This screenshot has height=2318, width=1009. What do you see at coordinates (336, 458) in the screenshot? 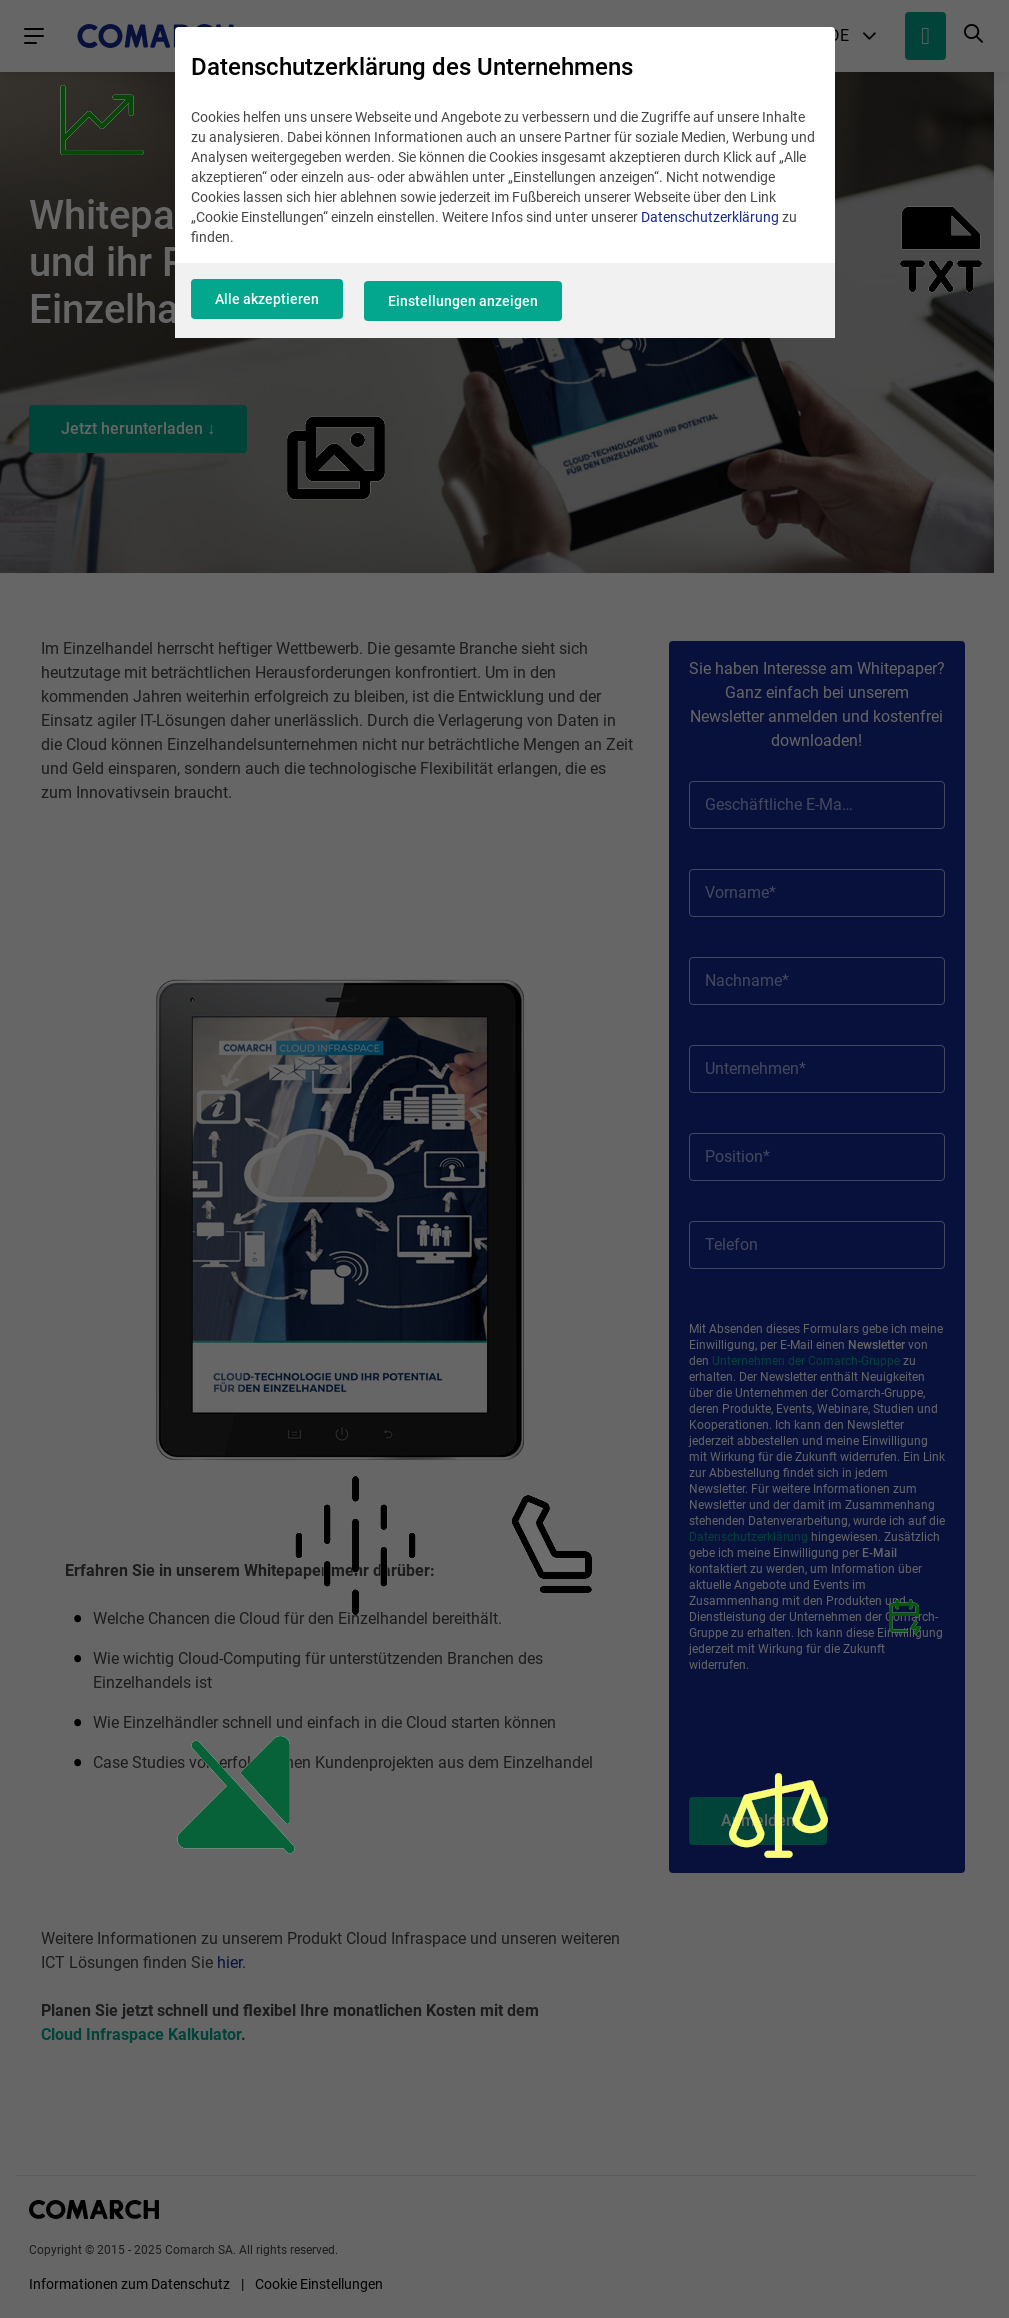
I see `view photo gallery` at bounding box center [336, 458].